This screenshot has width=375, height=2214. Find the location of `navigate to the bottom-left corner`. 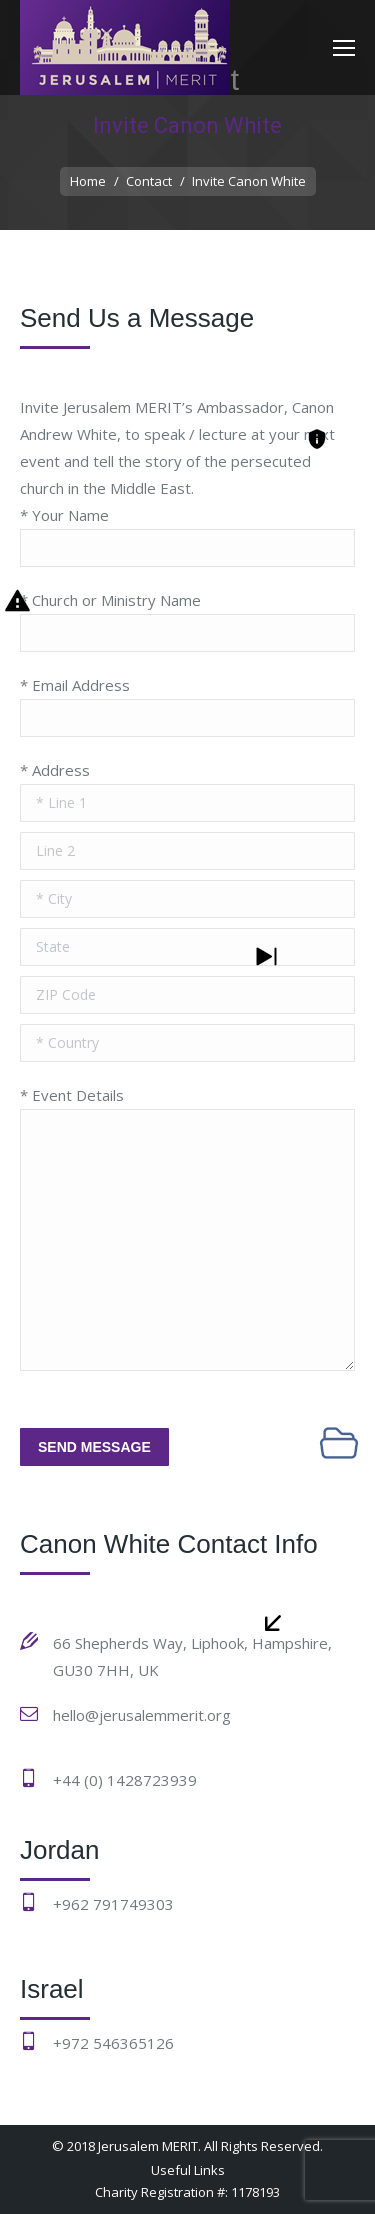

navigate to the bottom-left corner is located at coordinates (273, 1623).